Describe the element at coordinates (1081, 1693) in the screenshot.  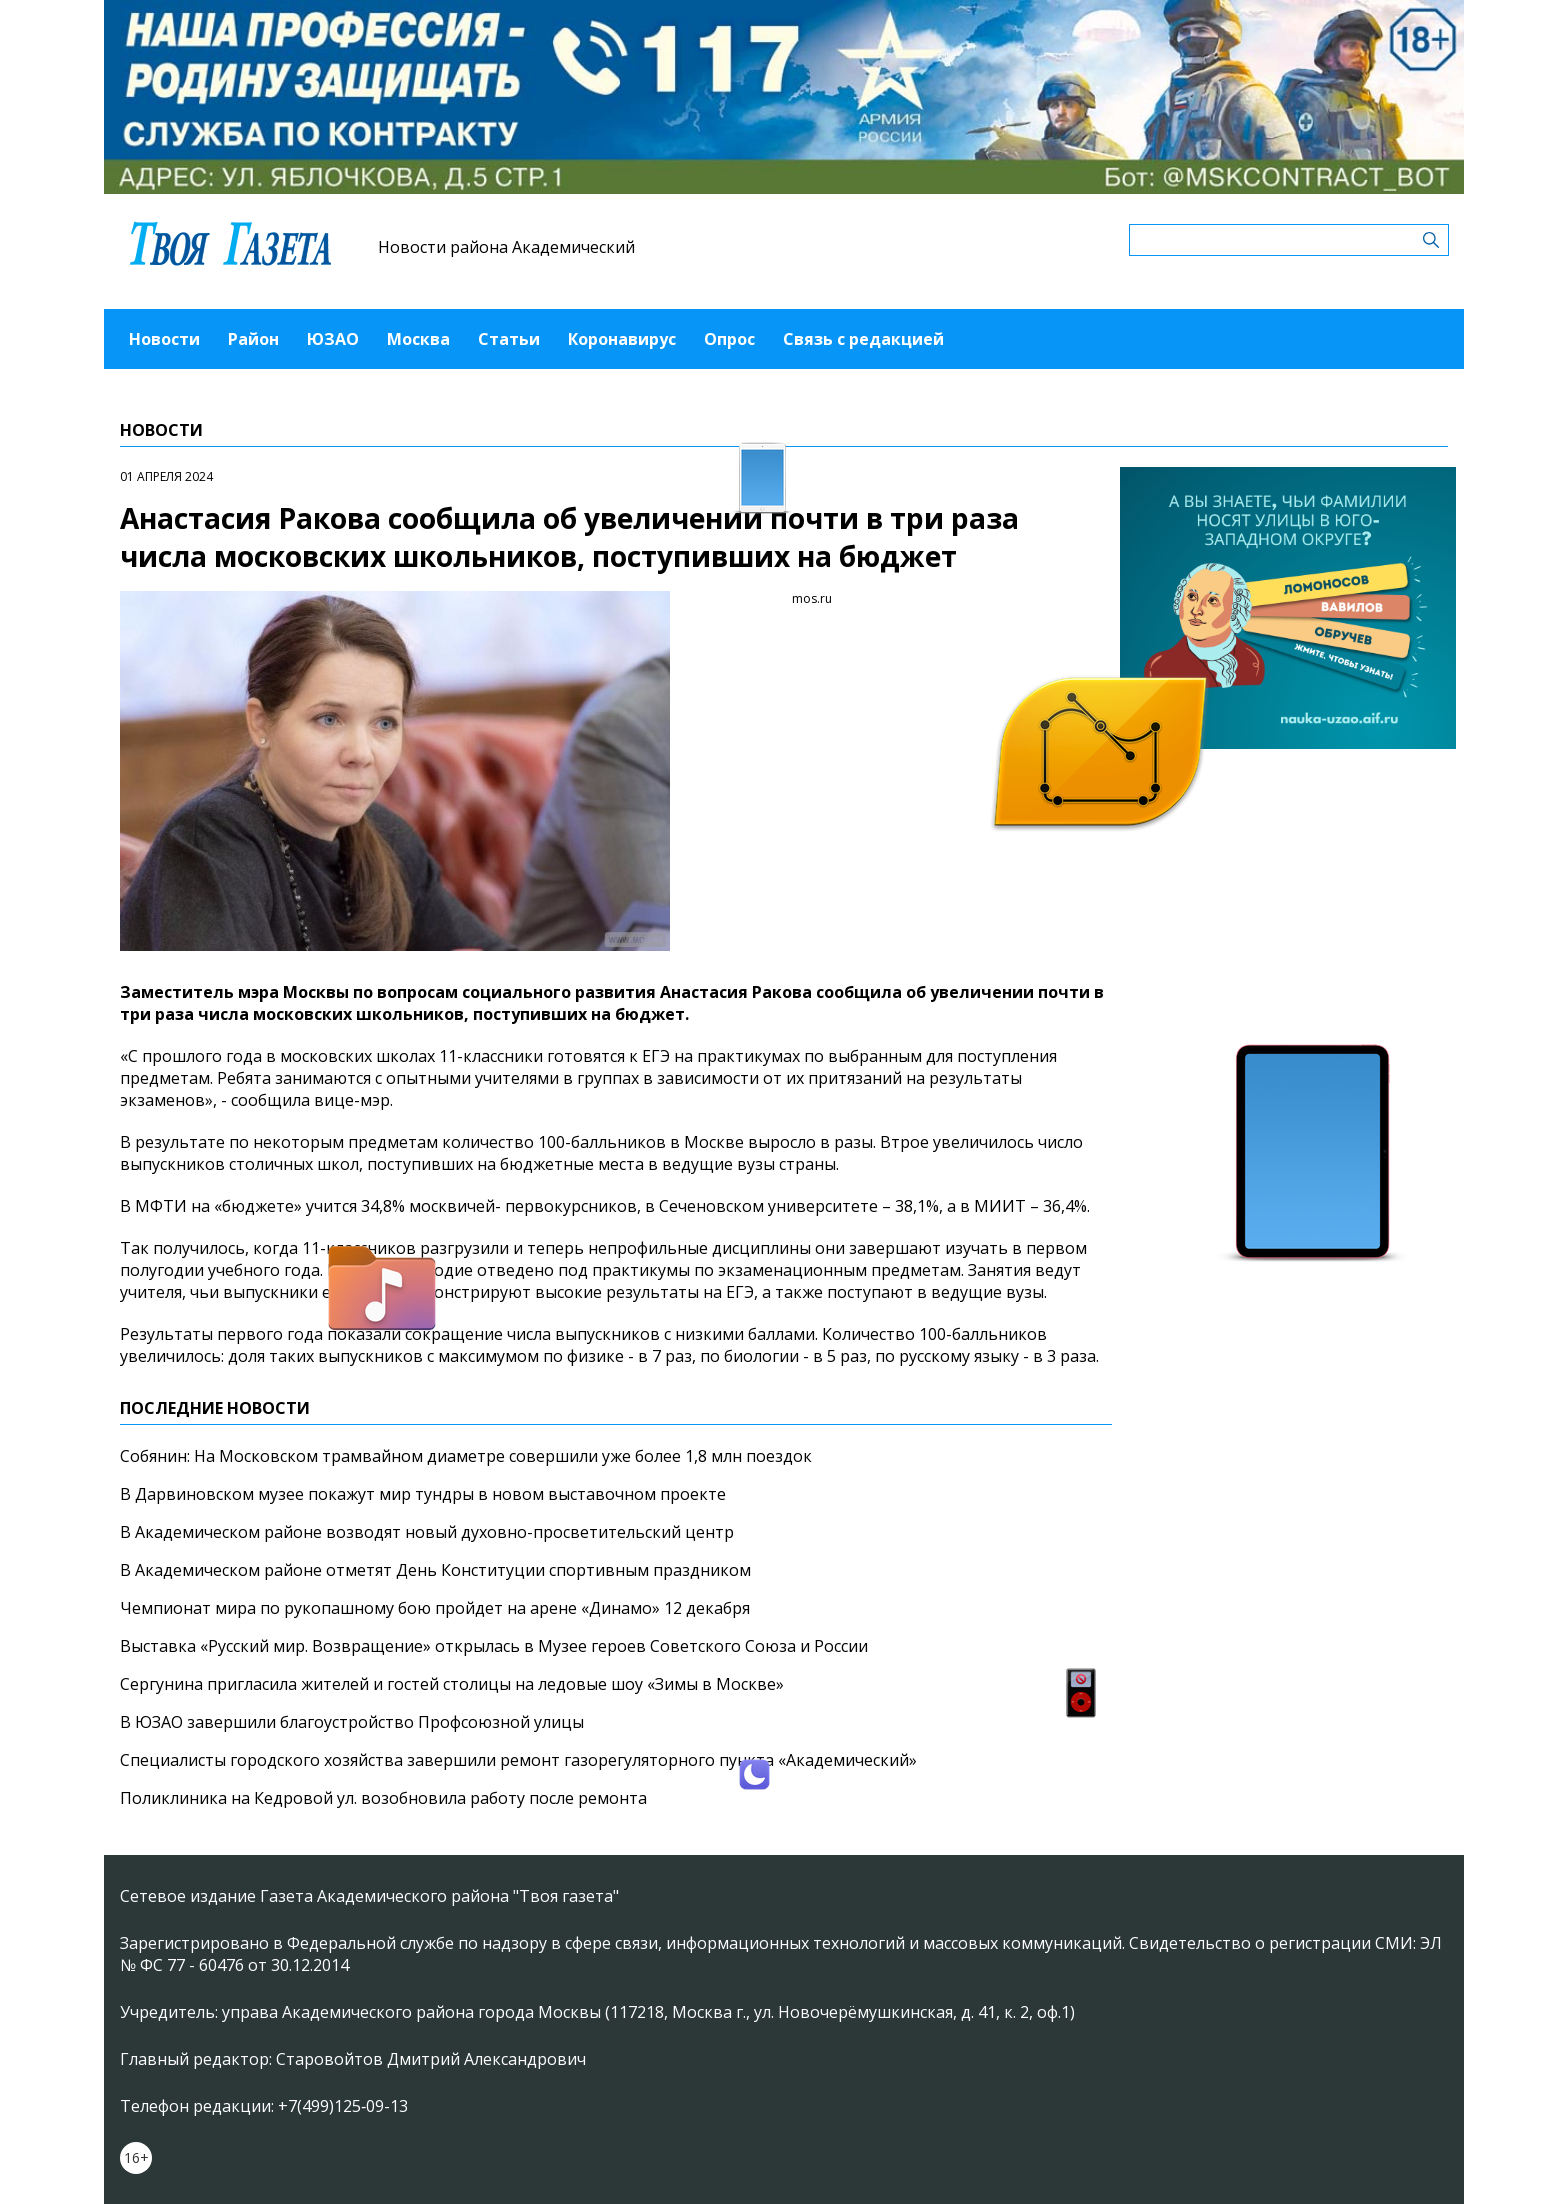
I see `iPod device not recognized or unavailable` at that location.